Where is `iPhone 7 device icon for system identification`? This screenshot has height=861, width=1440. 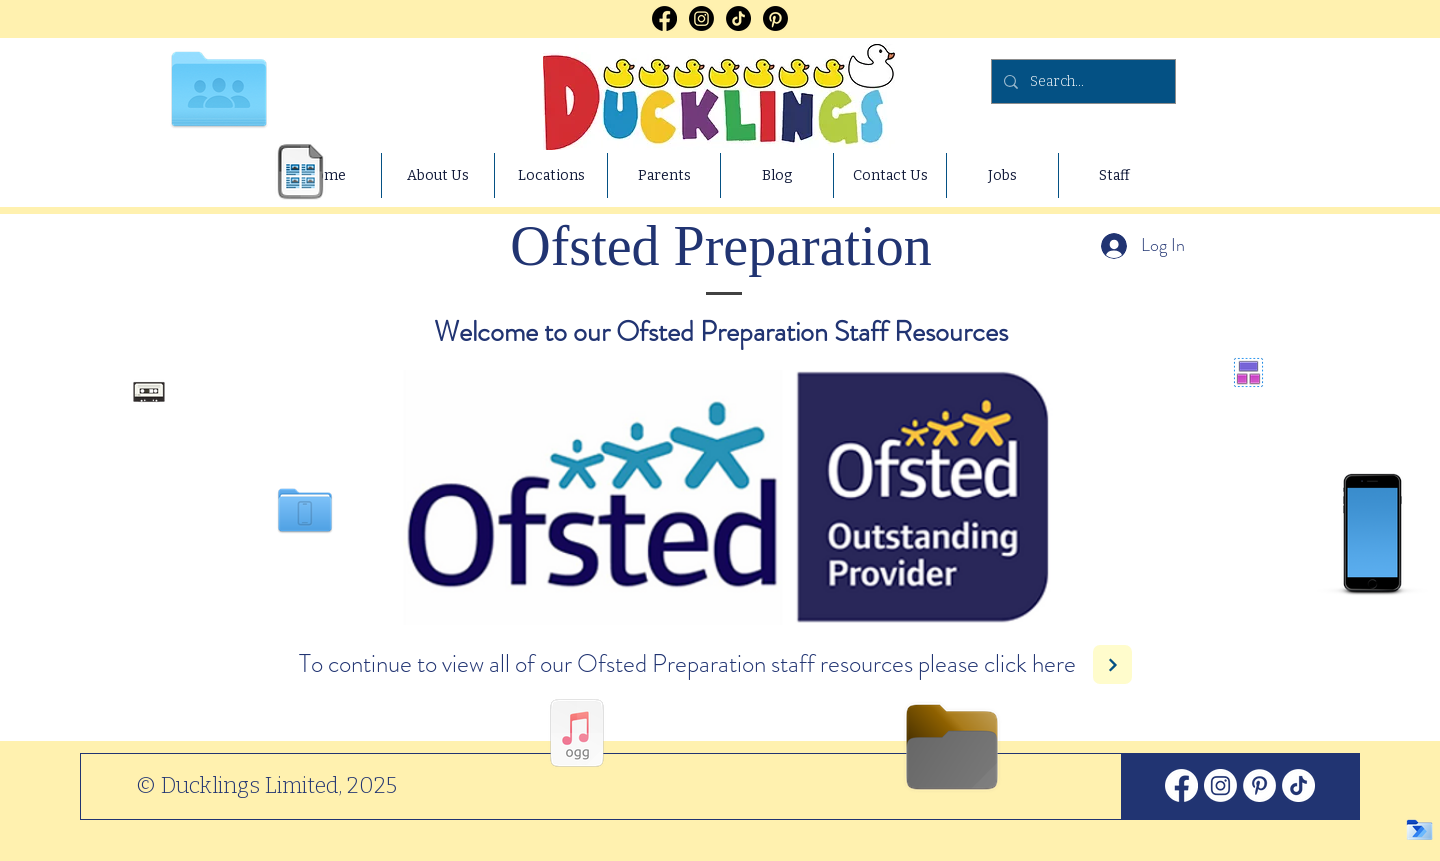 iPhone 7 device icon for system identification is located at coordinates (1372, 534).